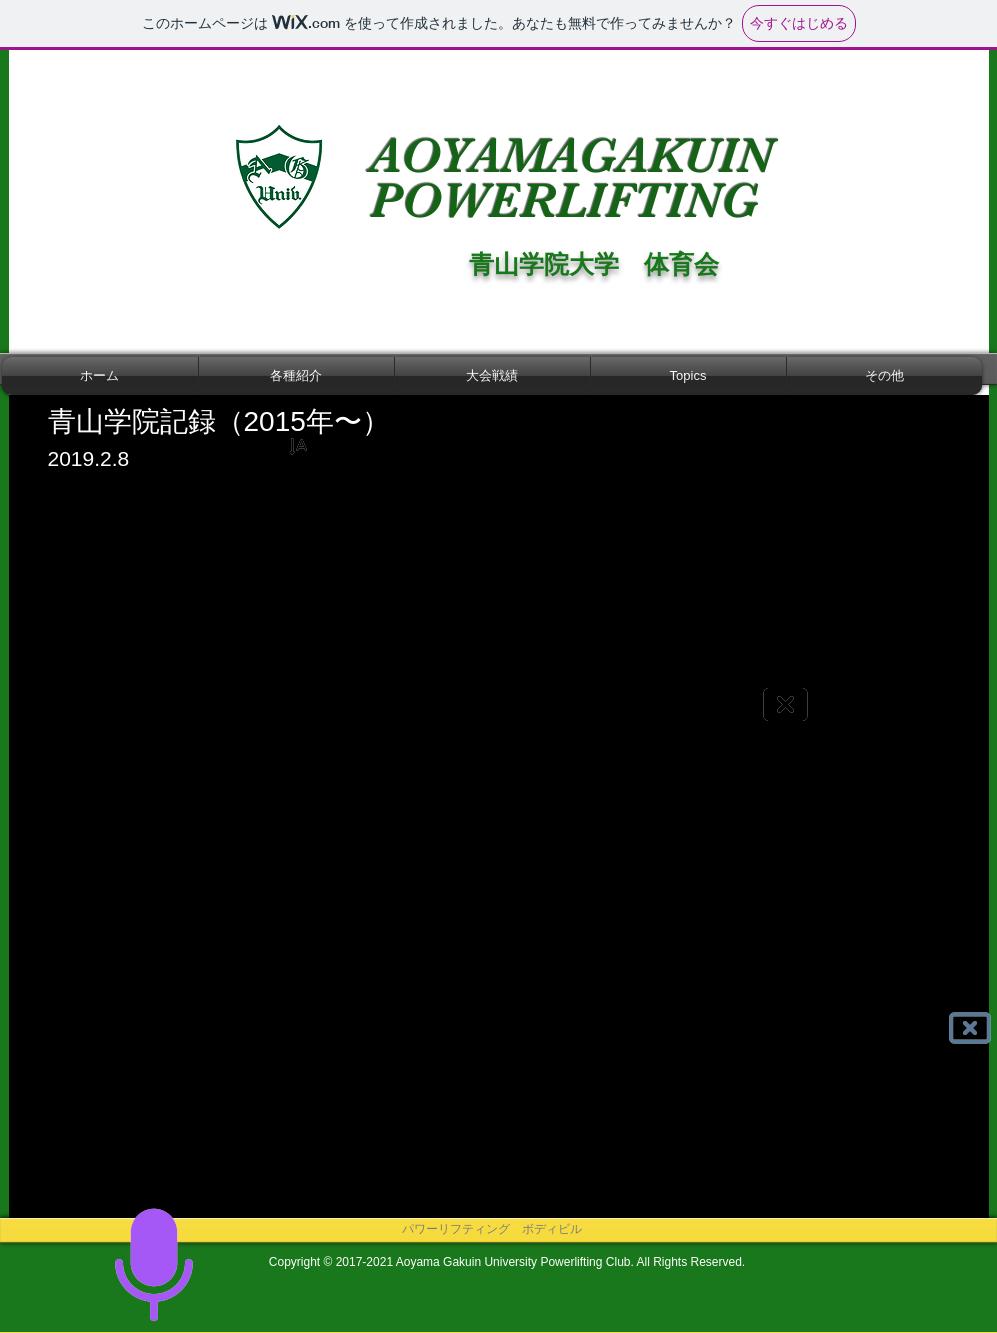 The height and width of the screenshot is (1333, 997). What do you see at coordinates (154, 1263) in the screenshot?
I see `tap to use voice input` at bounding box center [154, 1263].